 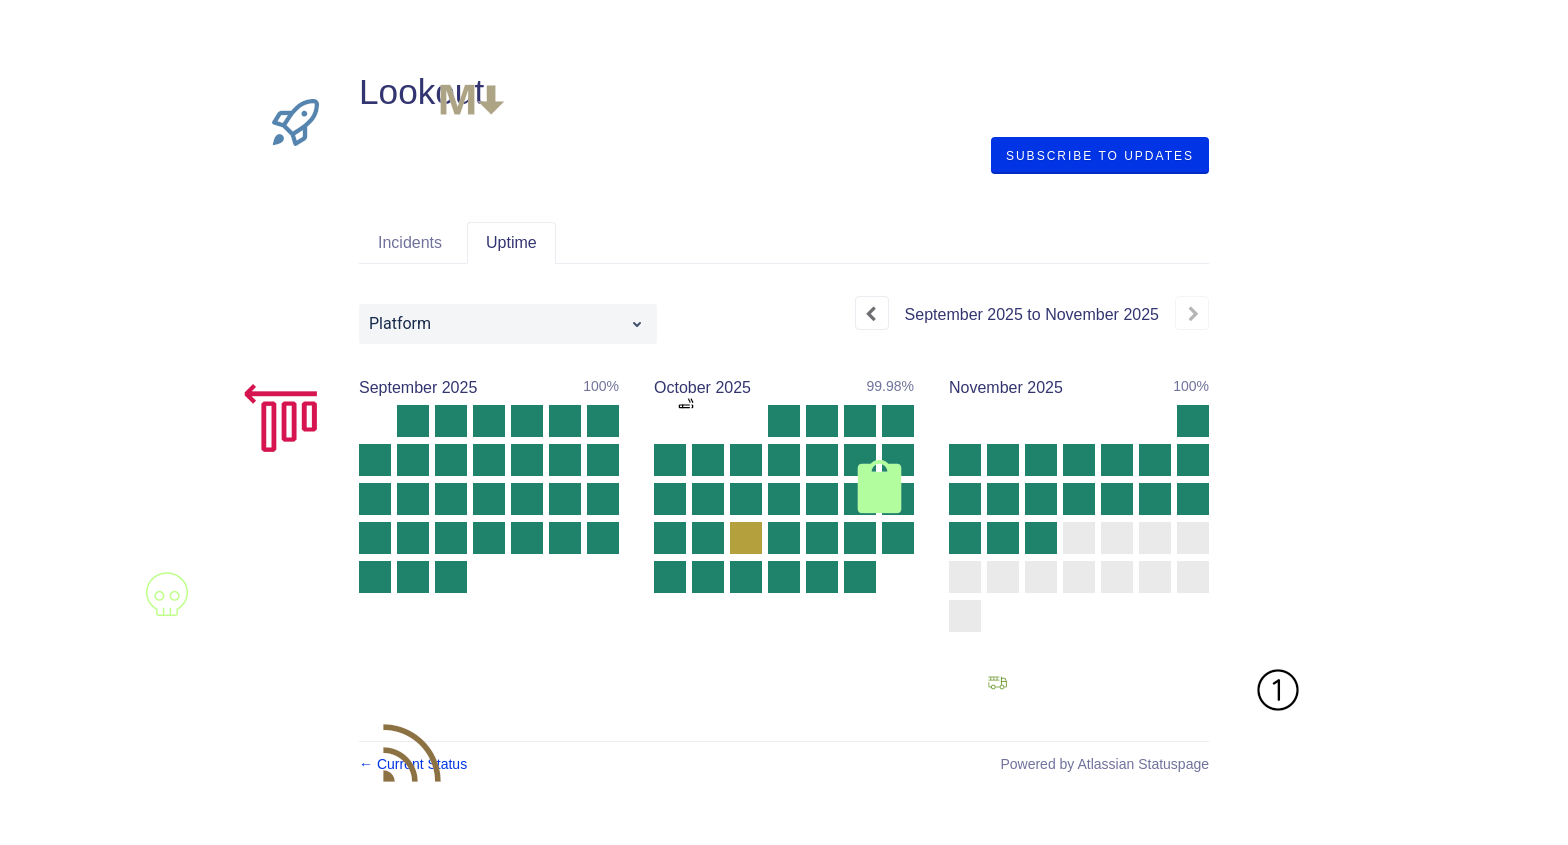 I want to click on indicates a designated smoking area, so click(x=686, y=405).